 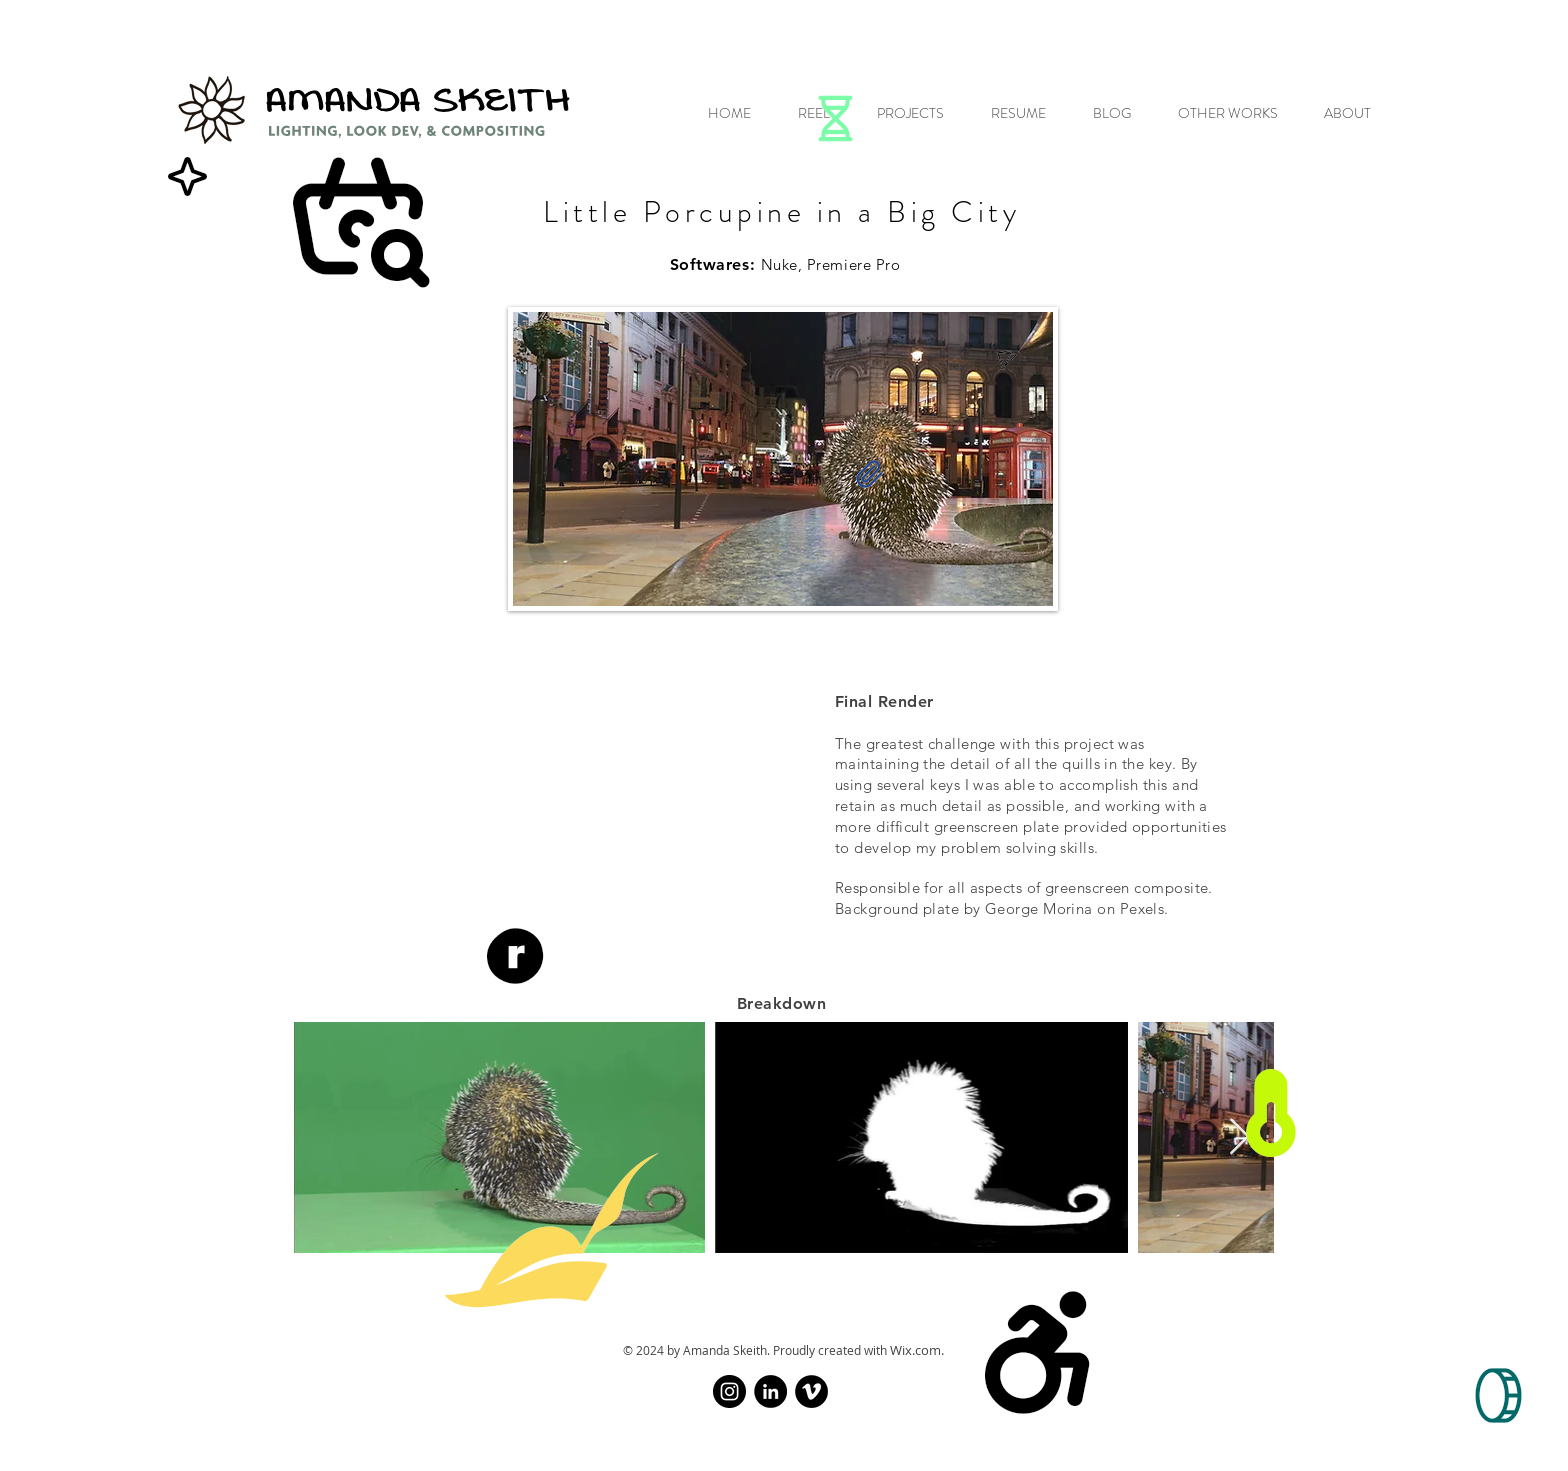 What do you see at coordinates (358, 216) in the screenshot?
I see `search items in your shopping basket` at bounding box center [358, 216].